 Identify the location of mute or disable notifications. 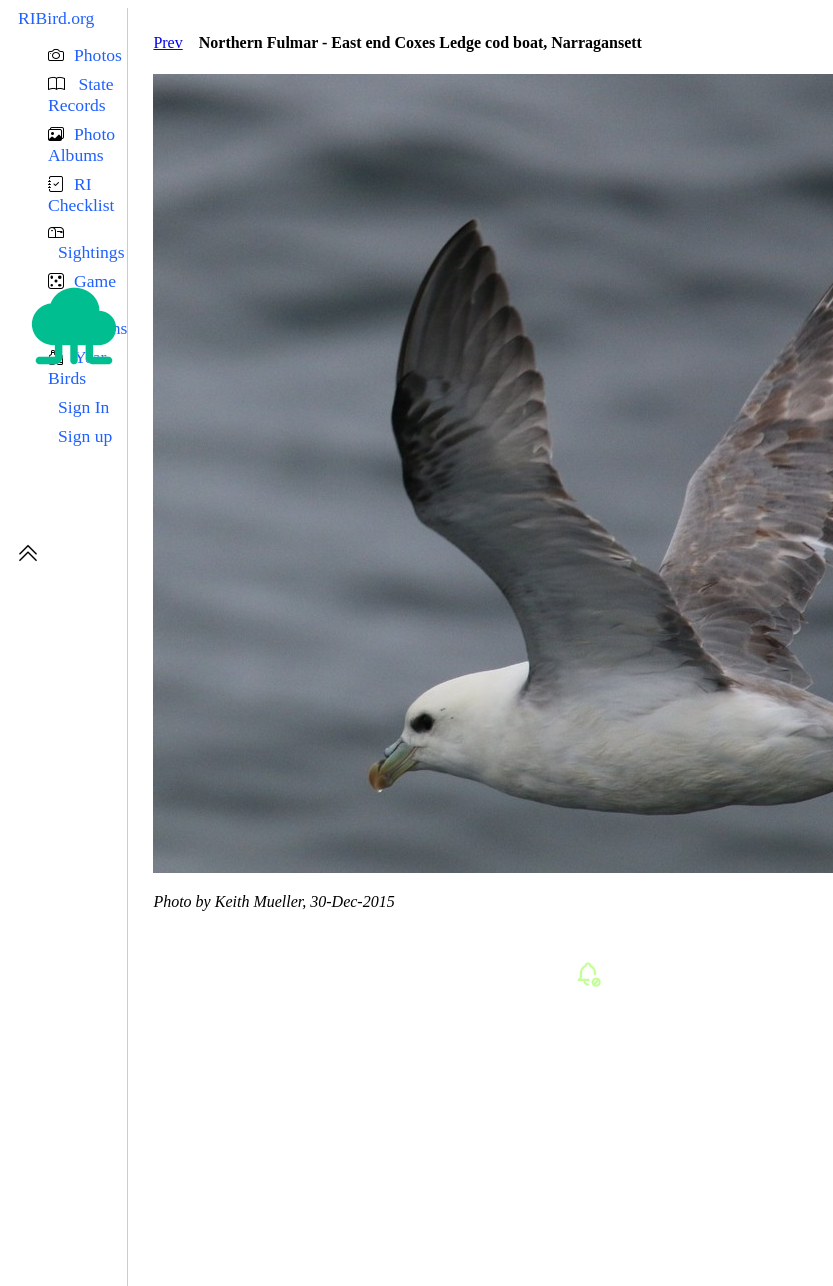
(588, 974).